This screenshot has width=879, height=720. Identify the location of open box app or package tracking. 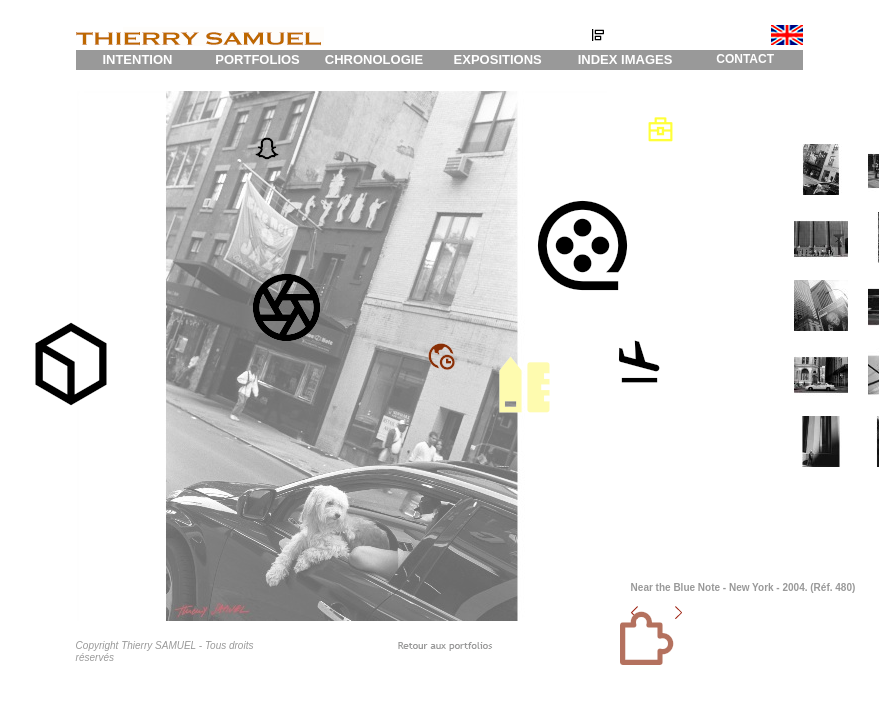
(71, 364).